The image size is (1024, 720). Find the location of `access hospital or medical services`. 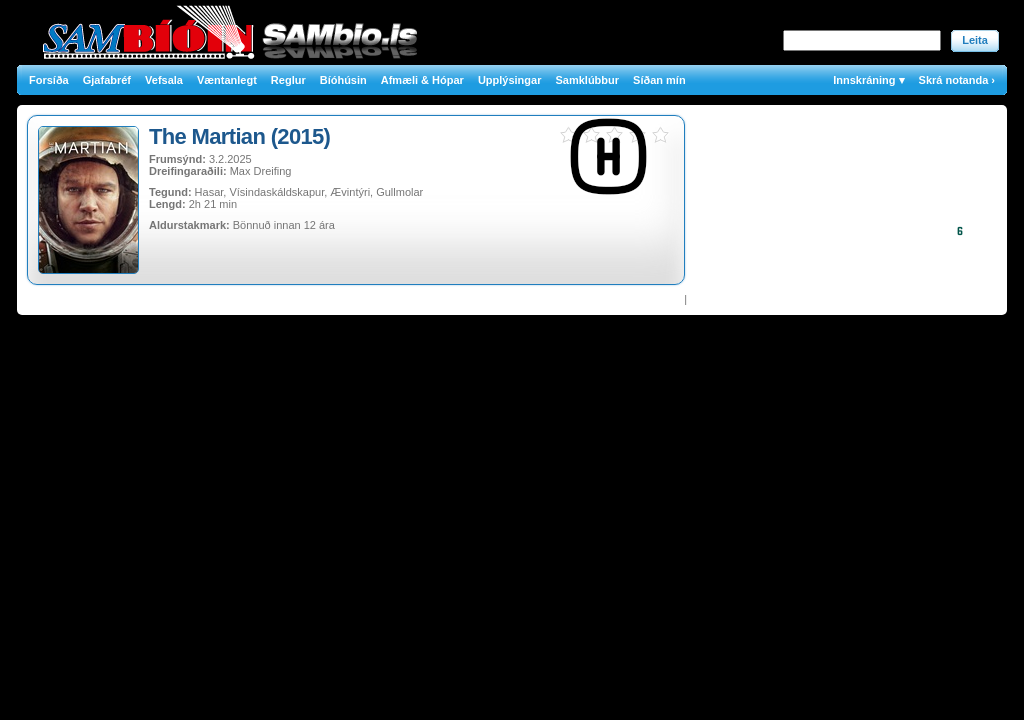

access hospital or medical services is located at coordinates (608, 156).